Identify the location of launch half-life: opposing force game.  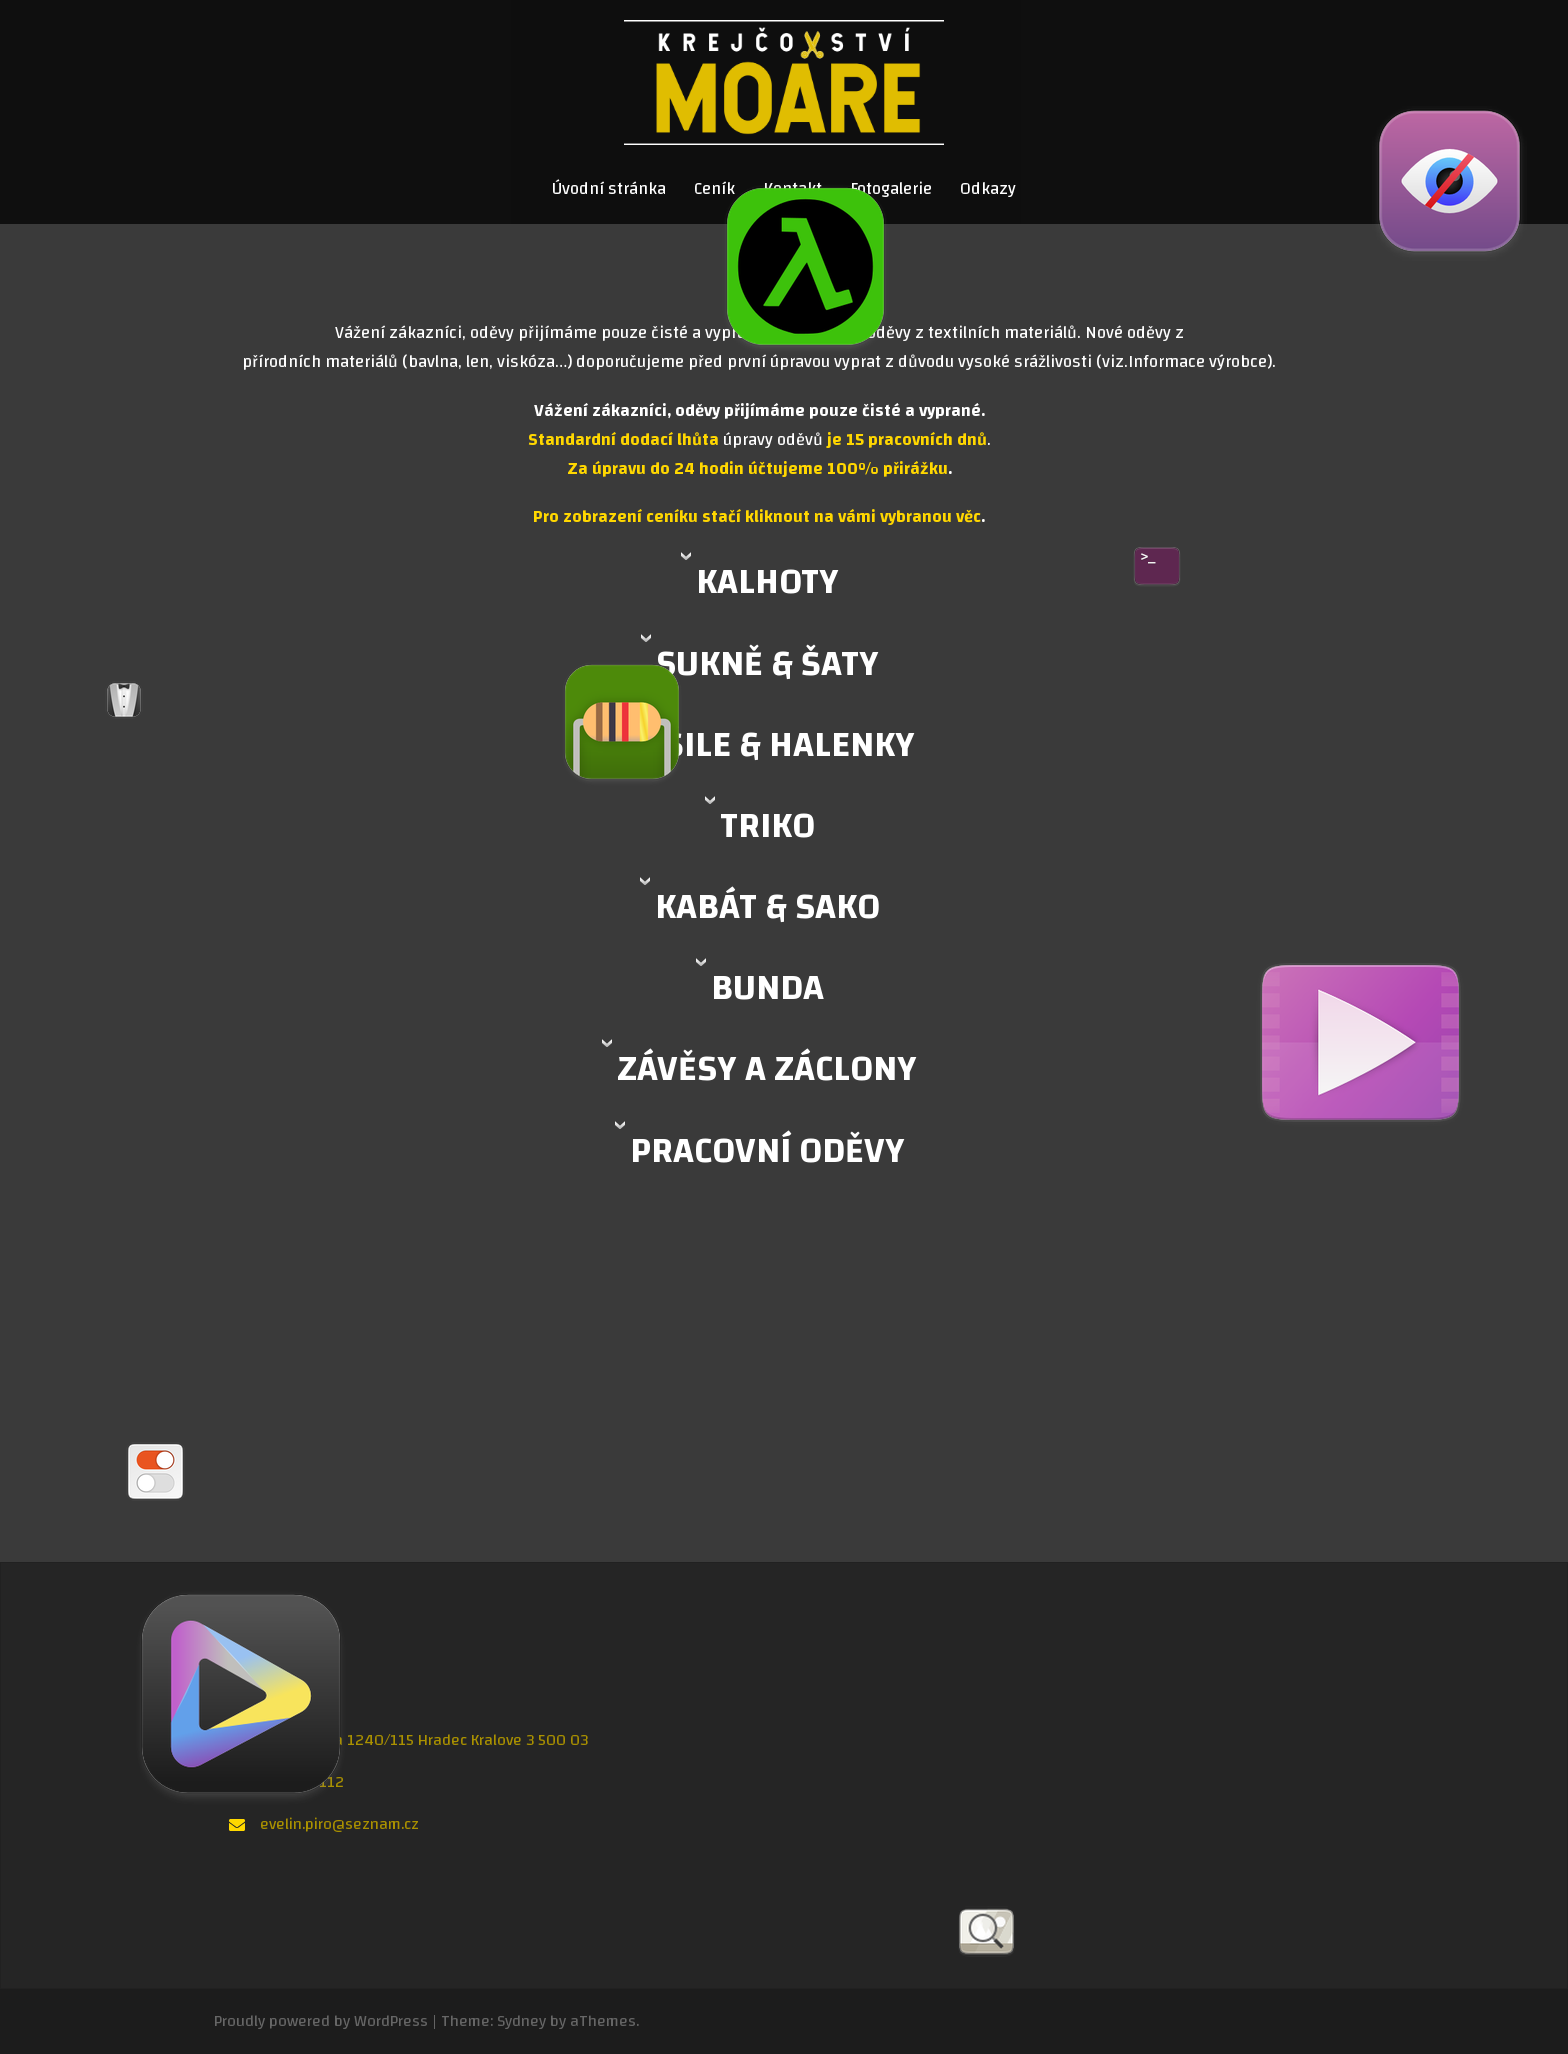
(805, 266).